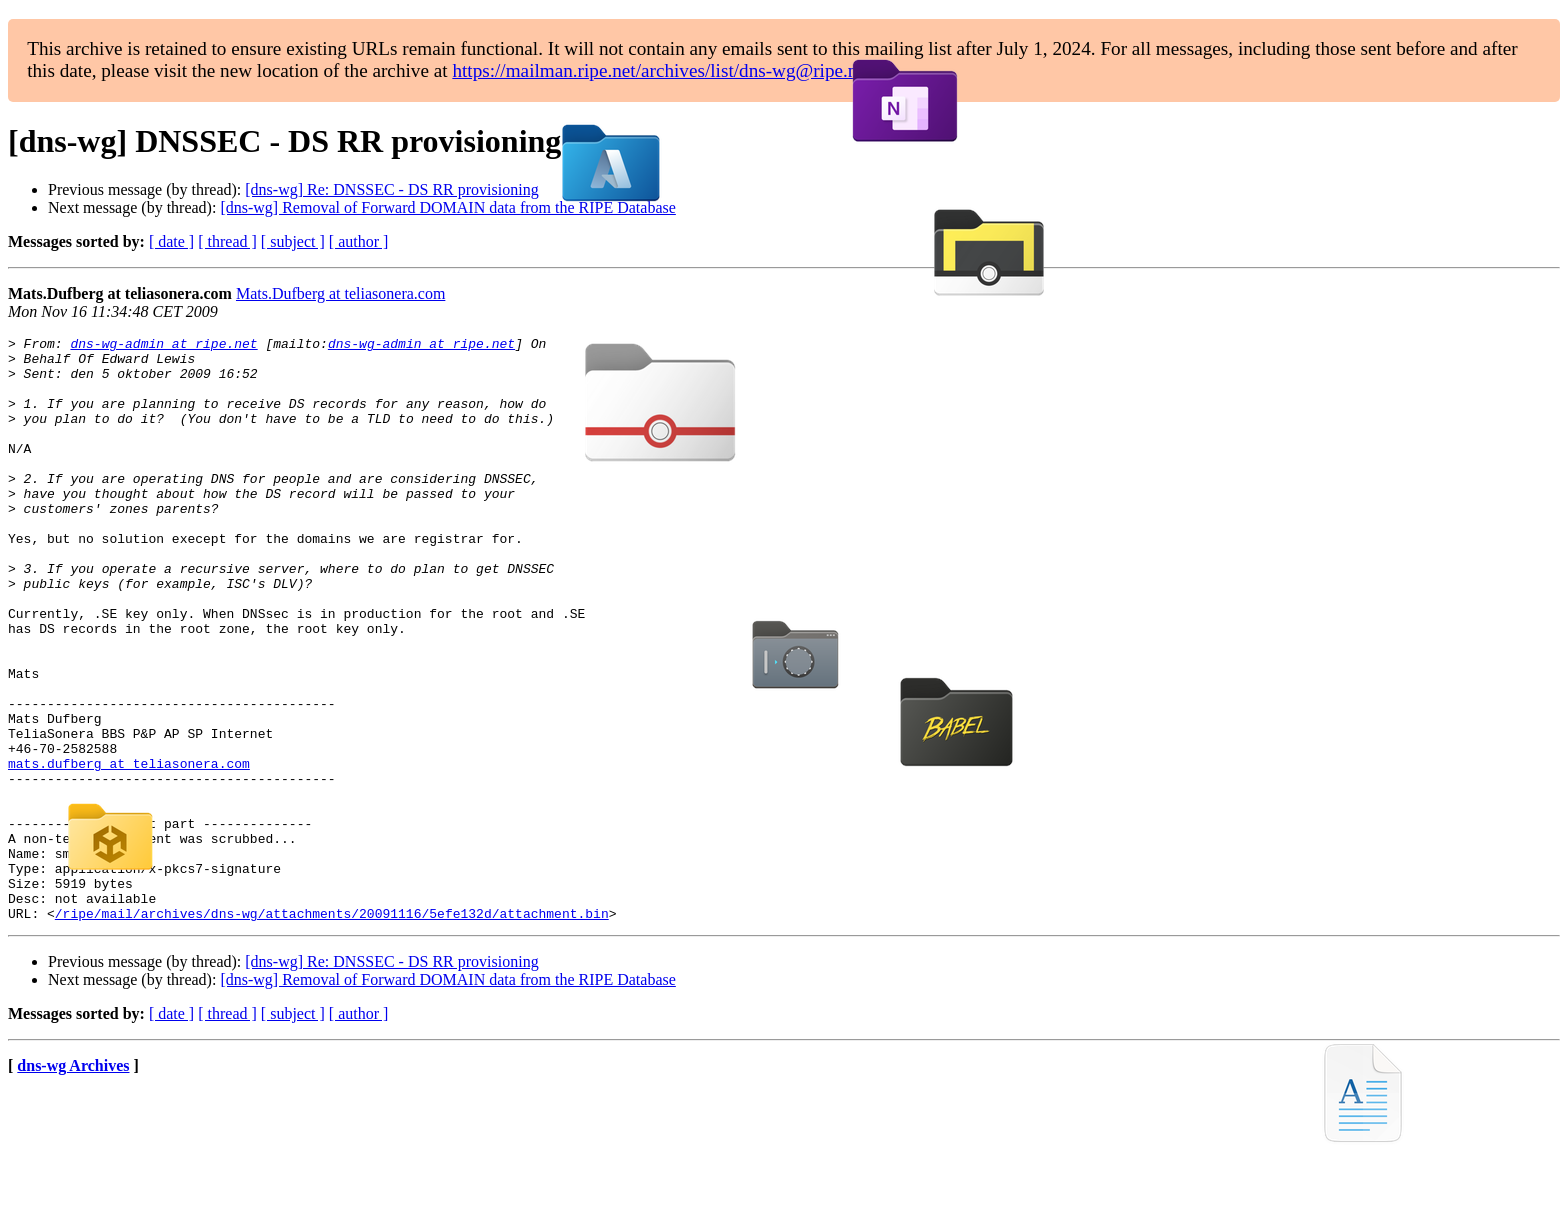 The width and height of the screenshot is (1568, 1208). Describe the element at coordinates (659, 406) in the screenshot. I see `open pokémon premier ball themed folder` at that location.